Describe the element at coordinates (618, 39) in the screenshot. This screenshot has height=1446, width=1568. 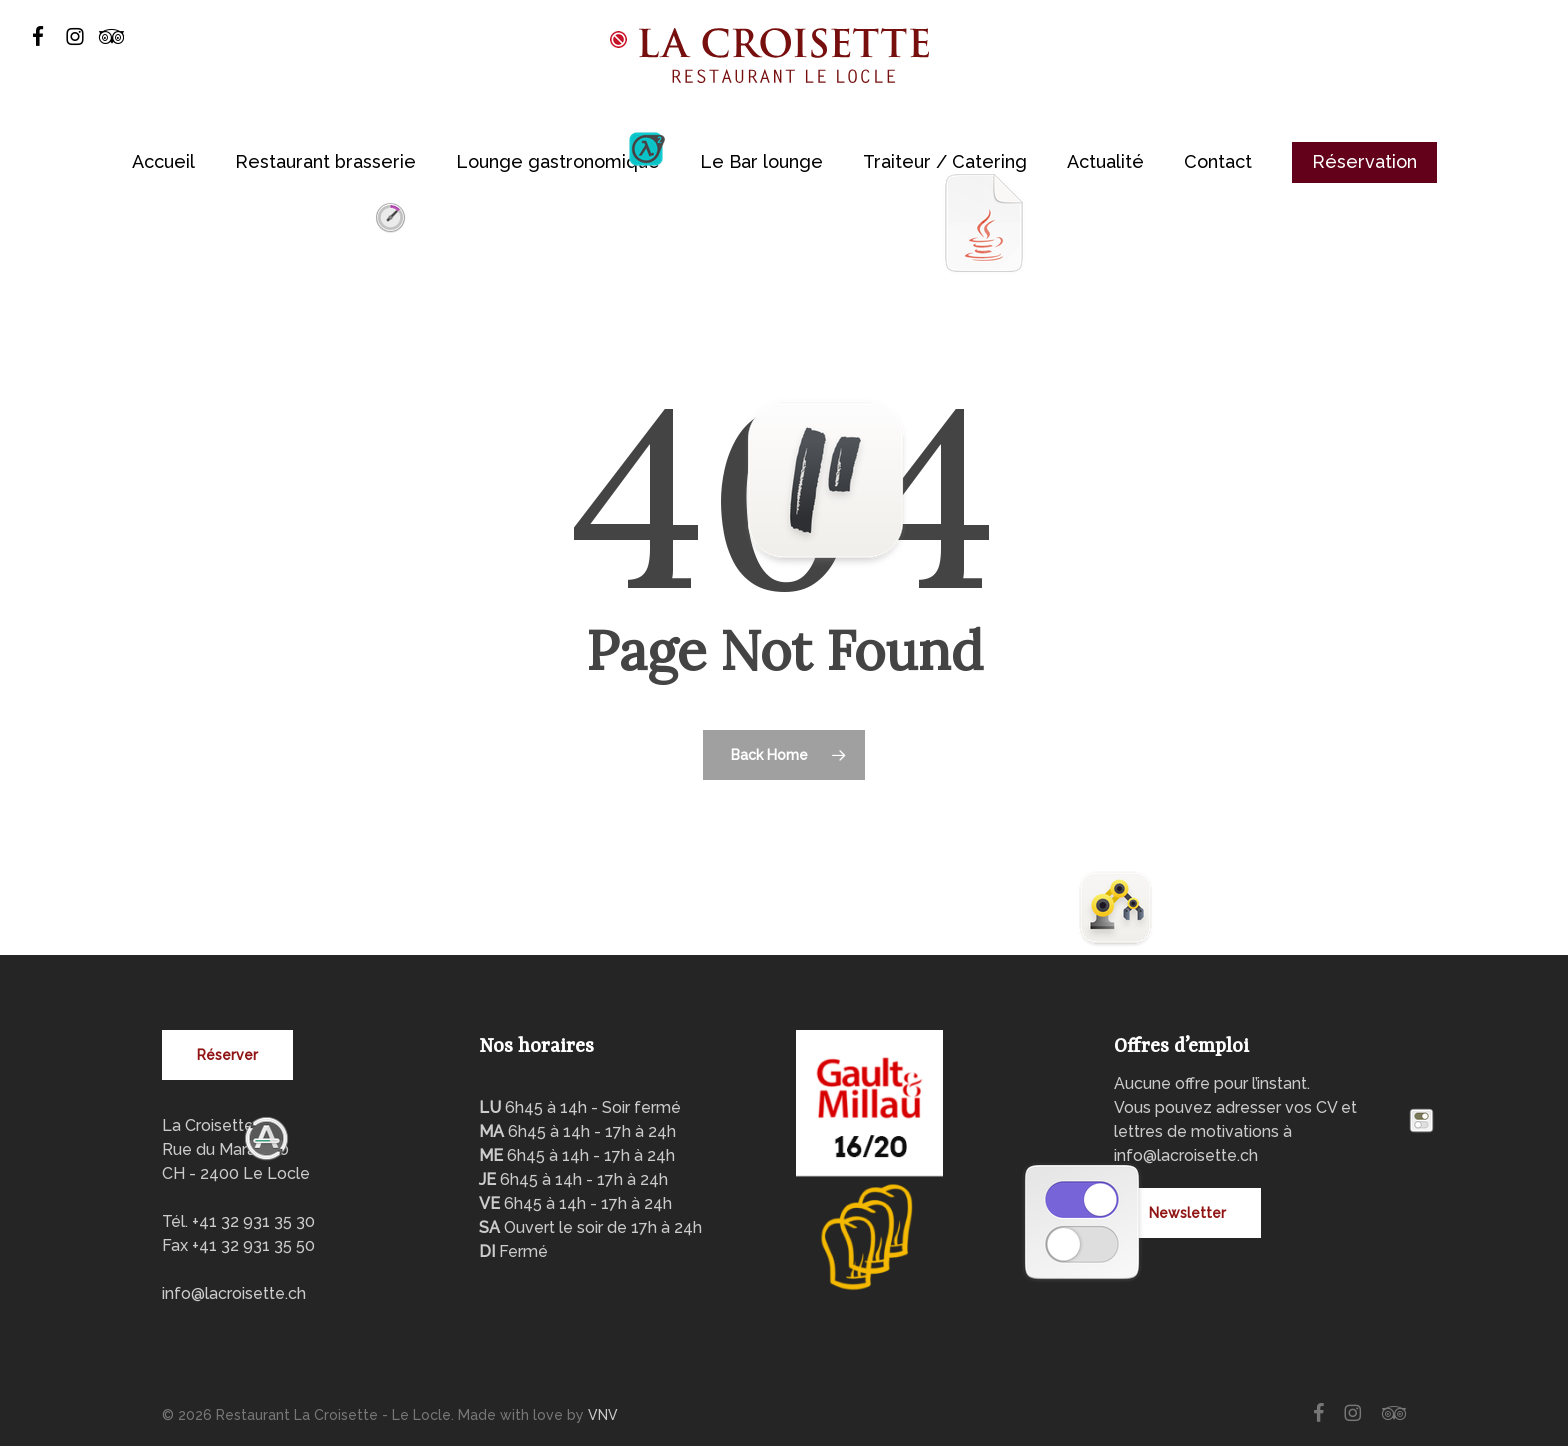
I see `cancel or abort current action` at that location.